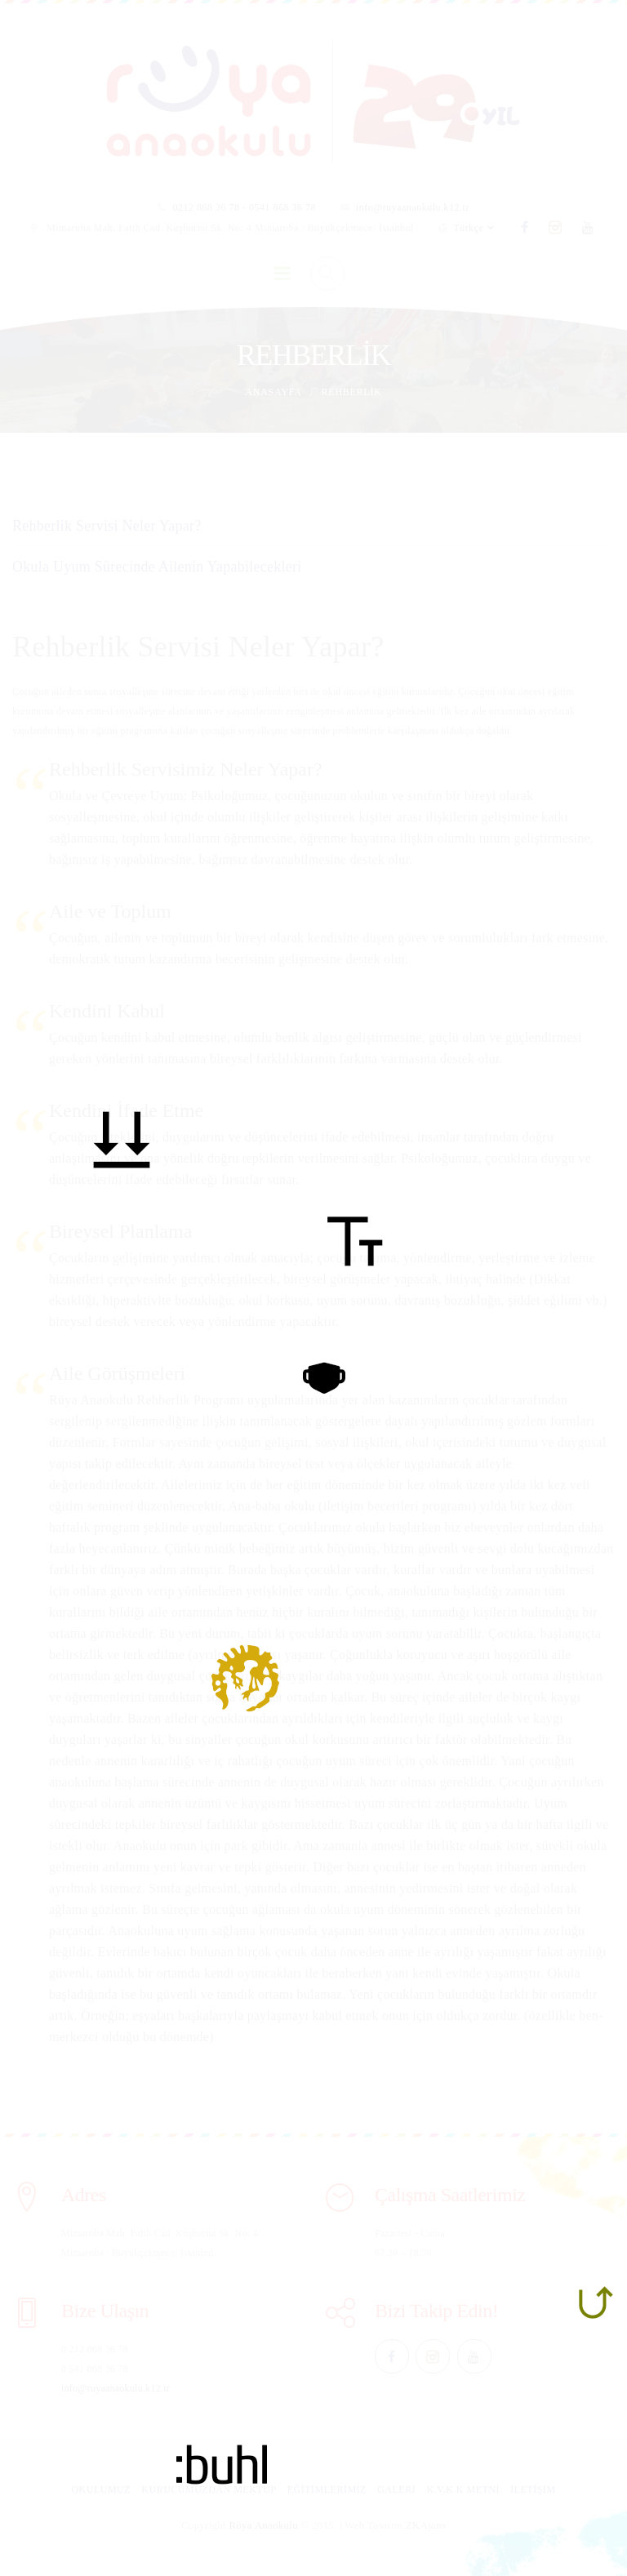 Image resolution: width=627 pixels, height=2576 pixels. What do you see at coordinates (245, 1678) in the screenshot?
I see `paradox interactive company logo` at bounding box center [245, 1678].